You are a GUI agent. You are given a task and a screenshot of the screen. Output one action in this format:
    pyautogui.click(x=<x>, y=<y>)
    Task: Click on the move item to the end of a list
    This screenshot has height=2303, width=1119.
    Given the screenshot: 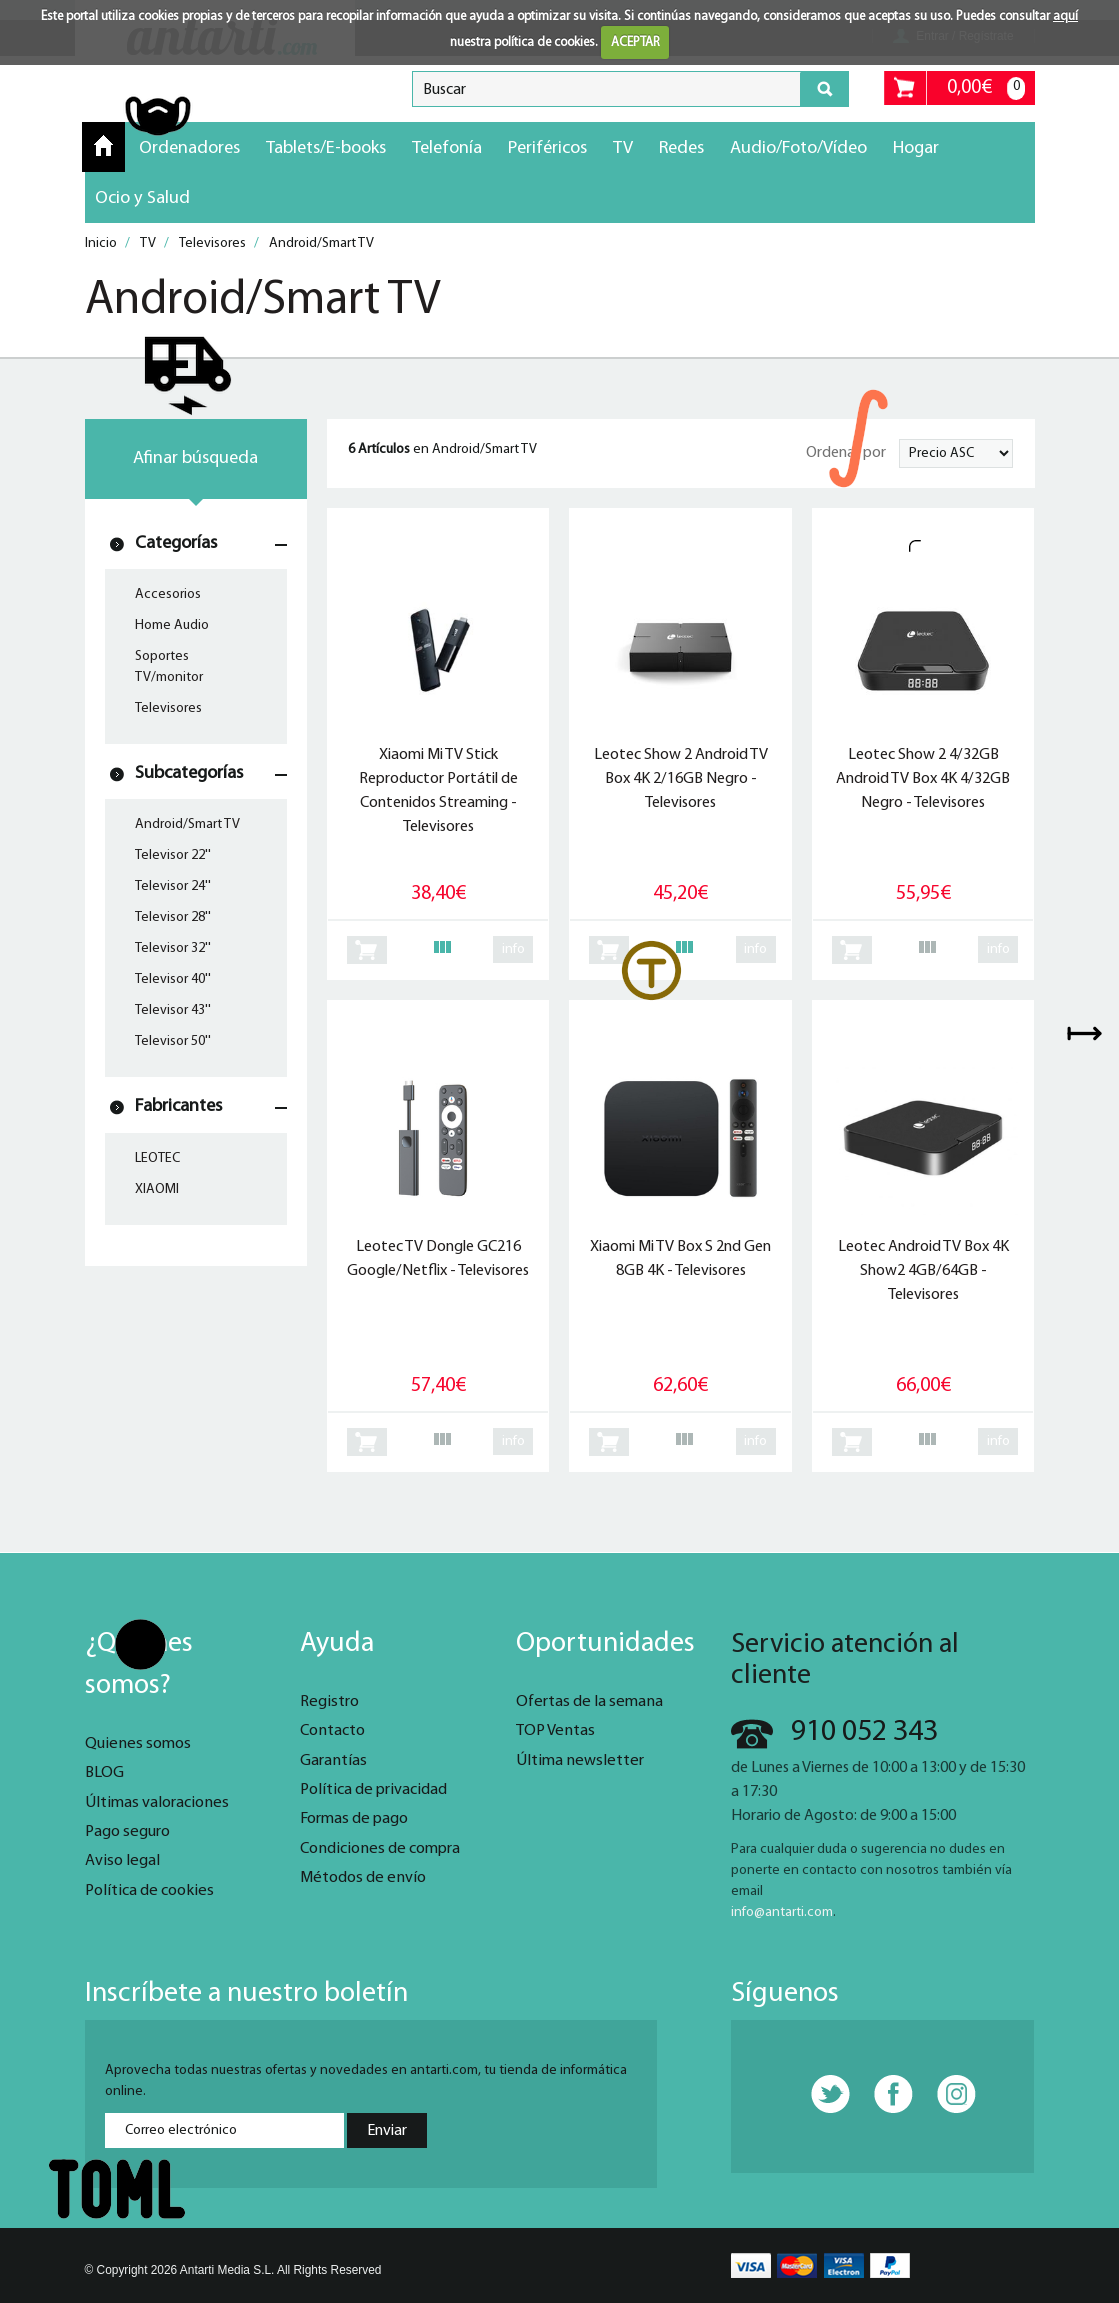 What is the action you would take?
    pyautogui.click(x=1084, y=1033)
    